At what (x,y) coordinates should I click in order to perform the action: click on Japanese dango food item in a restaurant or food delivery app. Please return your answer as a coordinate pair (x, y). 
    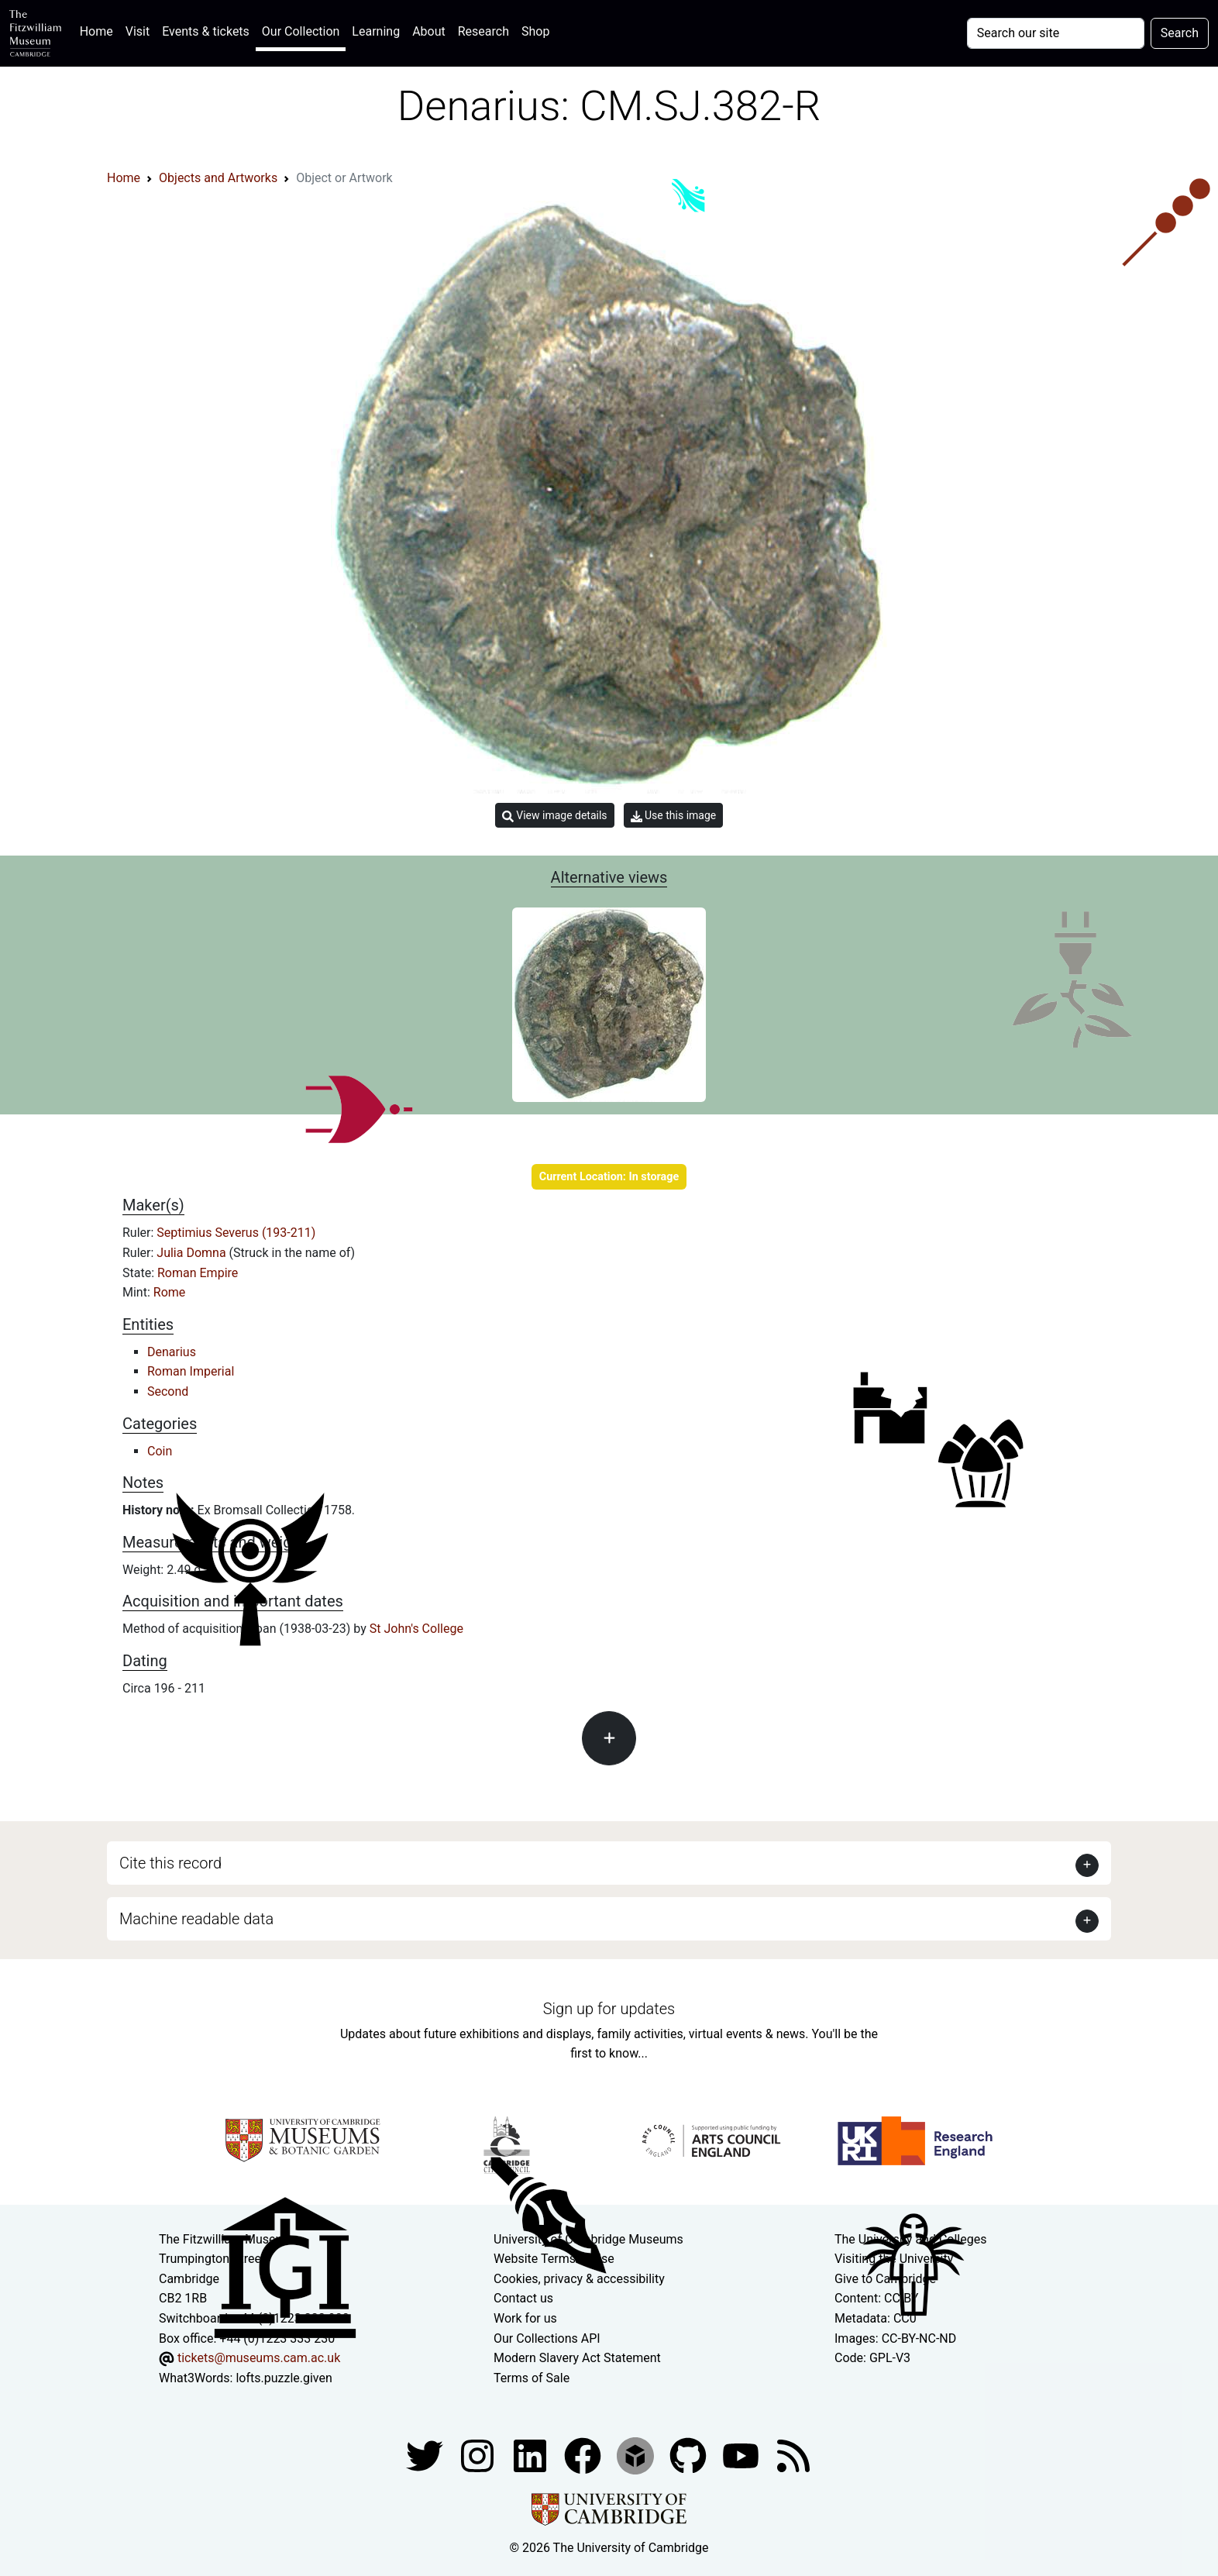
    Looking at the image, I should click on (1166, 222).